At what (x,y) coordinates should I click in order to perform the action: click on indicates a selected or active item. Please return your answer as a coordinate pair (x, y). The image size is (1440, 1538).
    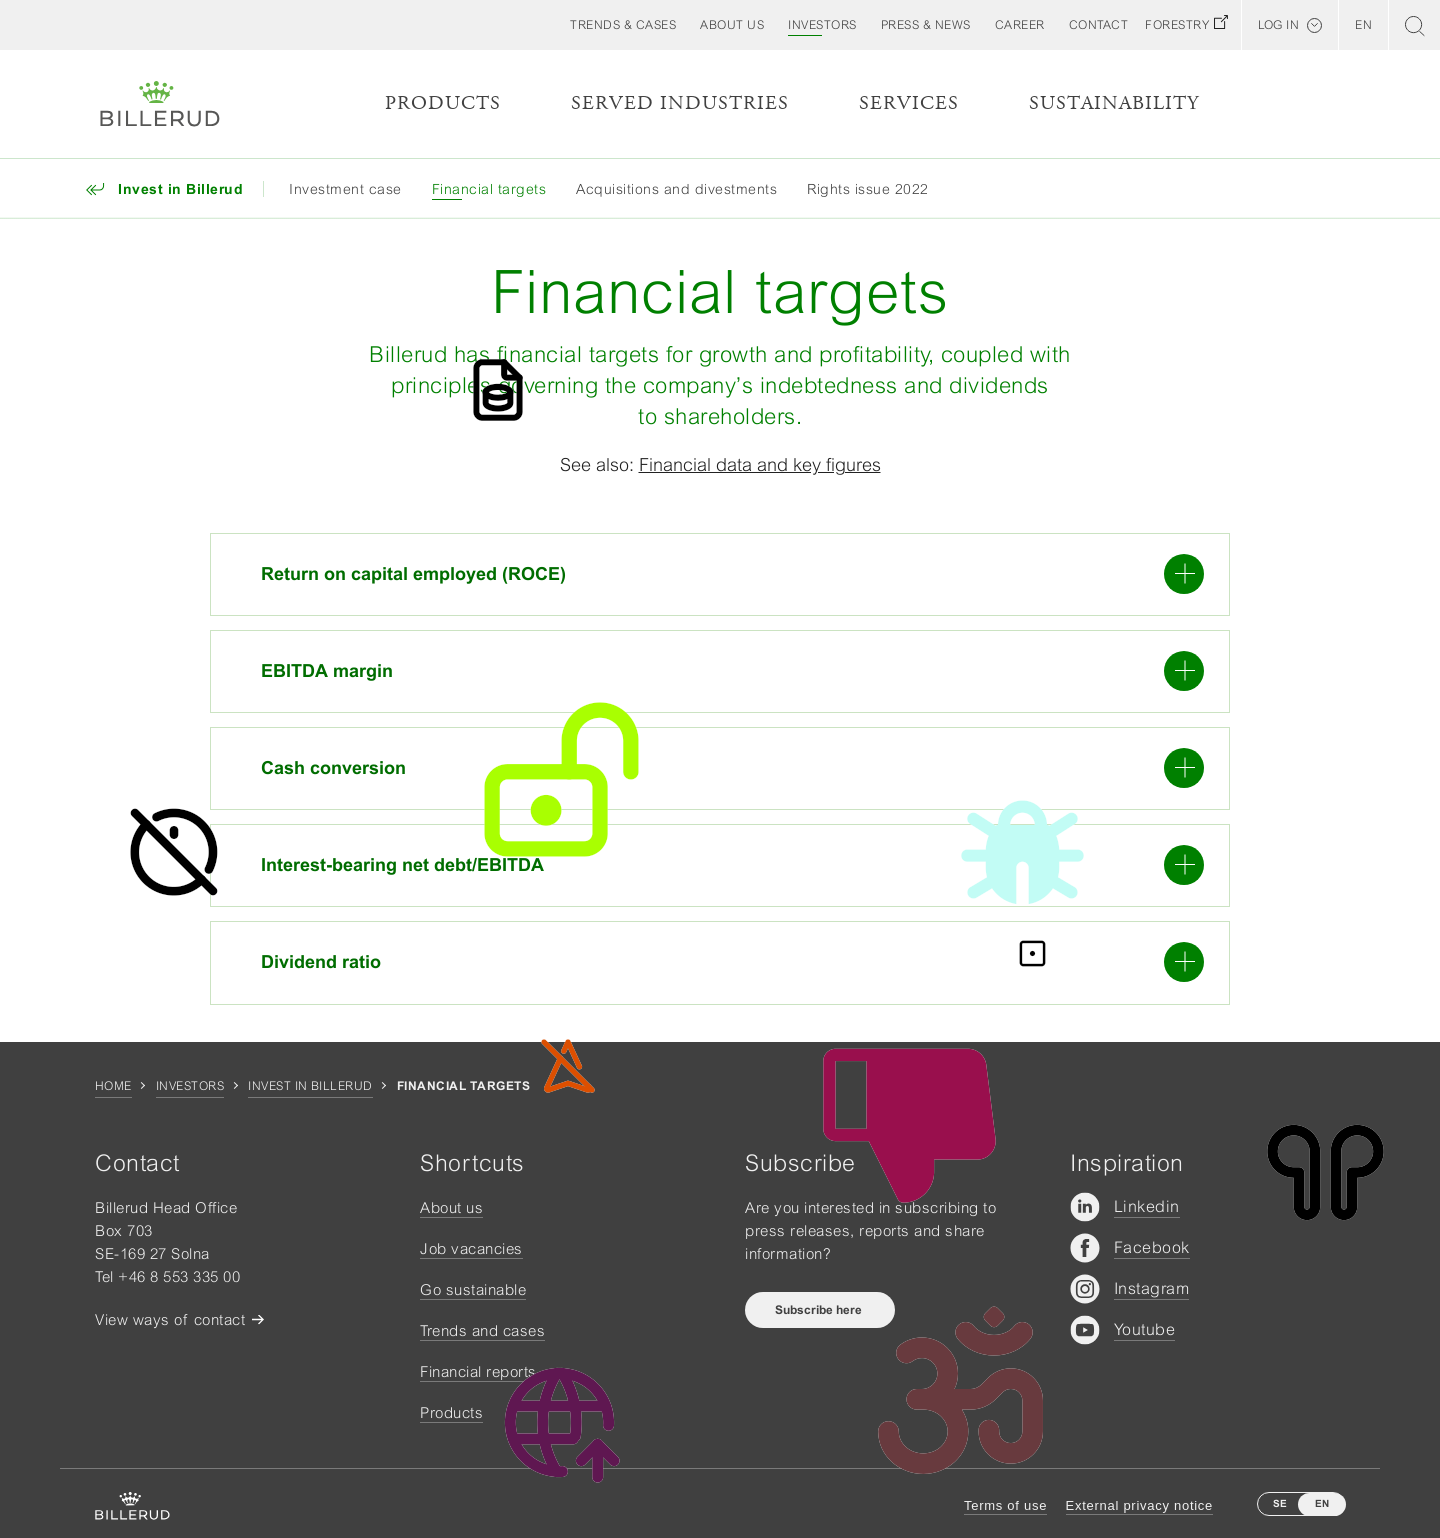
    Looking at the image, I should click on (1032, 953).